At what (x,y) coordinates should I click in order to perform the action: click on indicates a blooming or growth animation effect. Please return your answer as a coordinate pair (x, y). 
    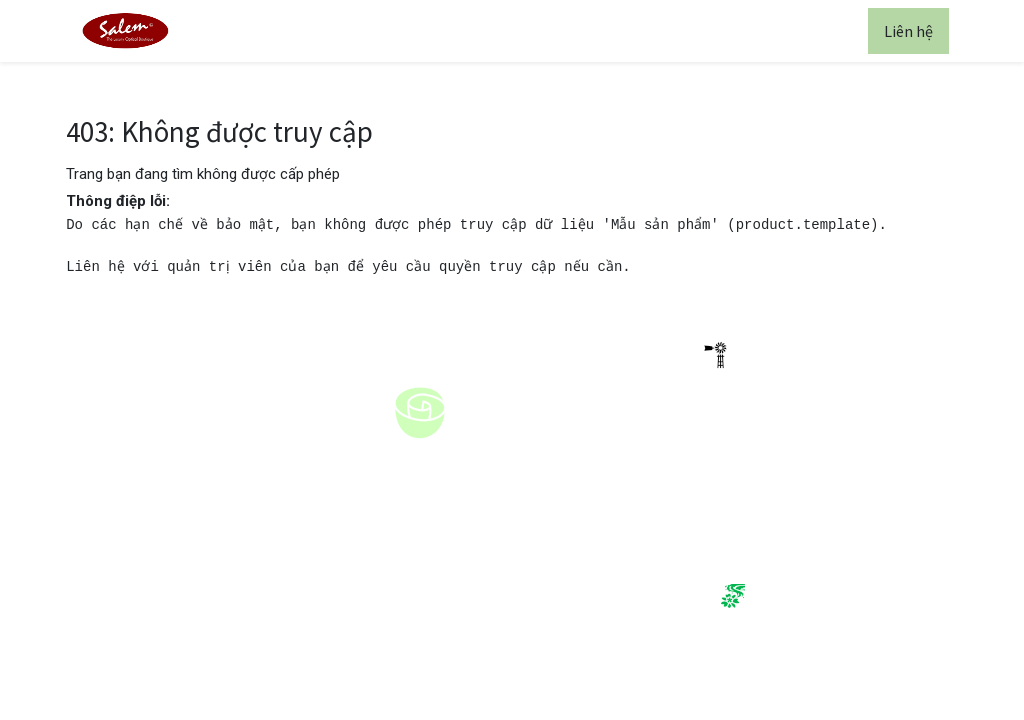
    Looking at the image, I should click on (419, 412).